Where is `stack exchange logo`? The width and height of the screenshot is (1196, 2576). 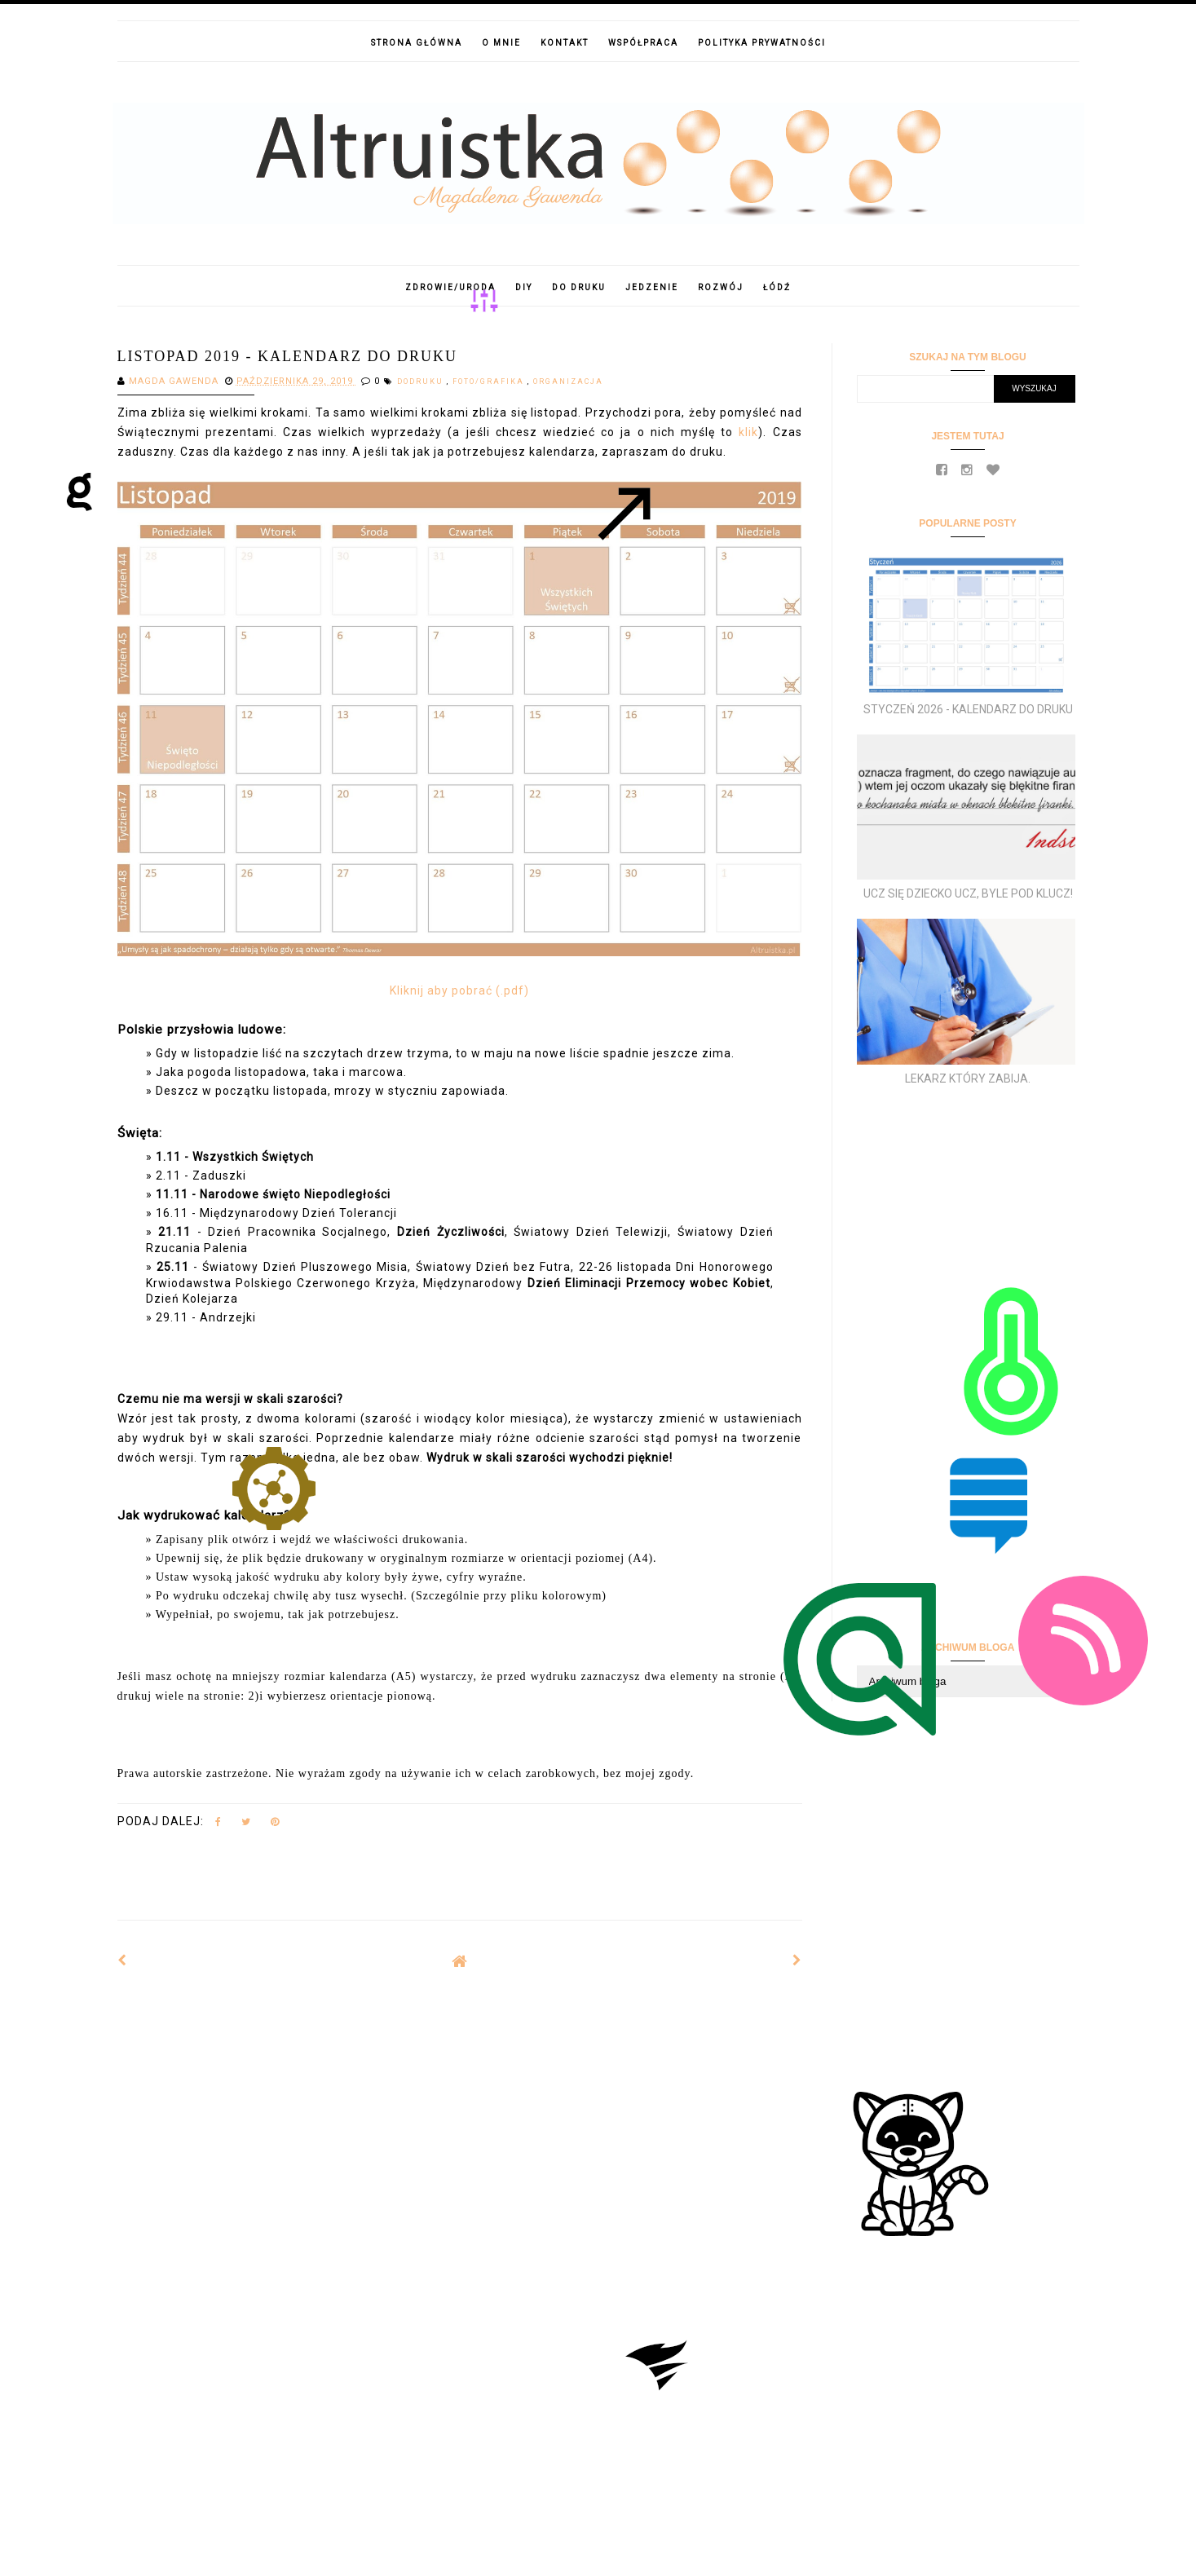 stack exchange logo is located at coordinates (988, 1506).